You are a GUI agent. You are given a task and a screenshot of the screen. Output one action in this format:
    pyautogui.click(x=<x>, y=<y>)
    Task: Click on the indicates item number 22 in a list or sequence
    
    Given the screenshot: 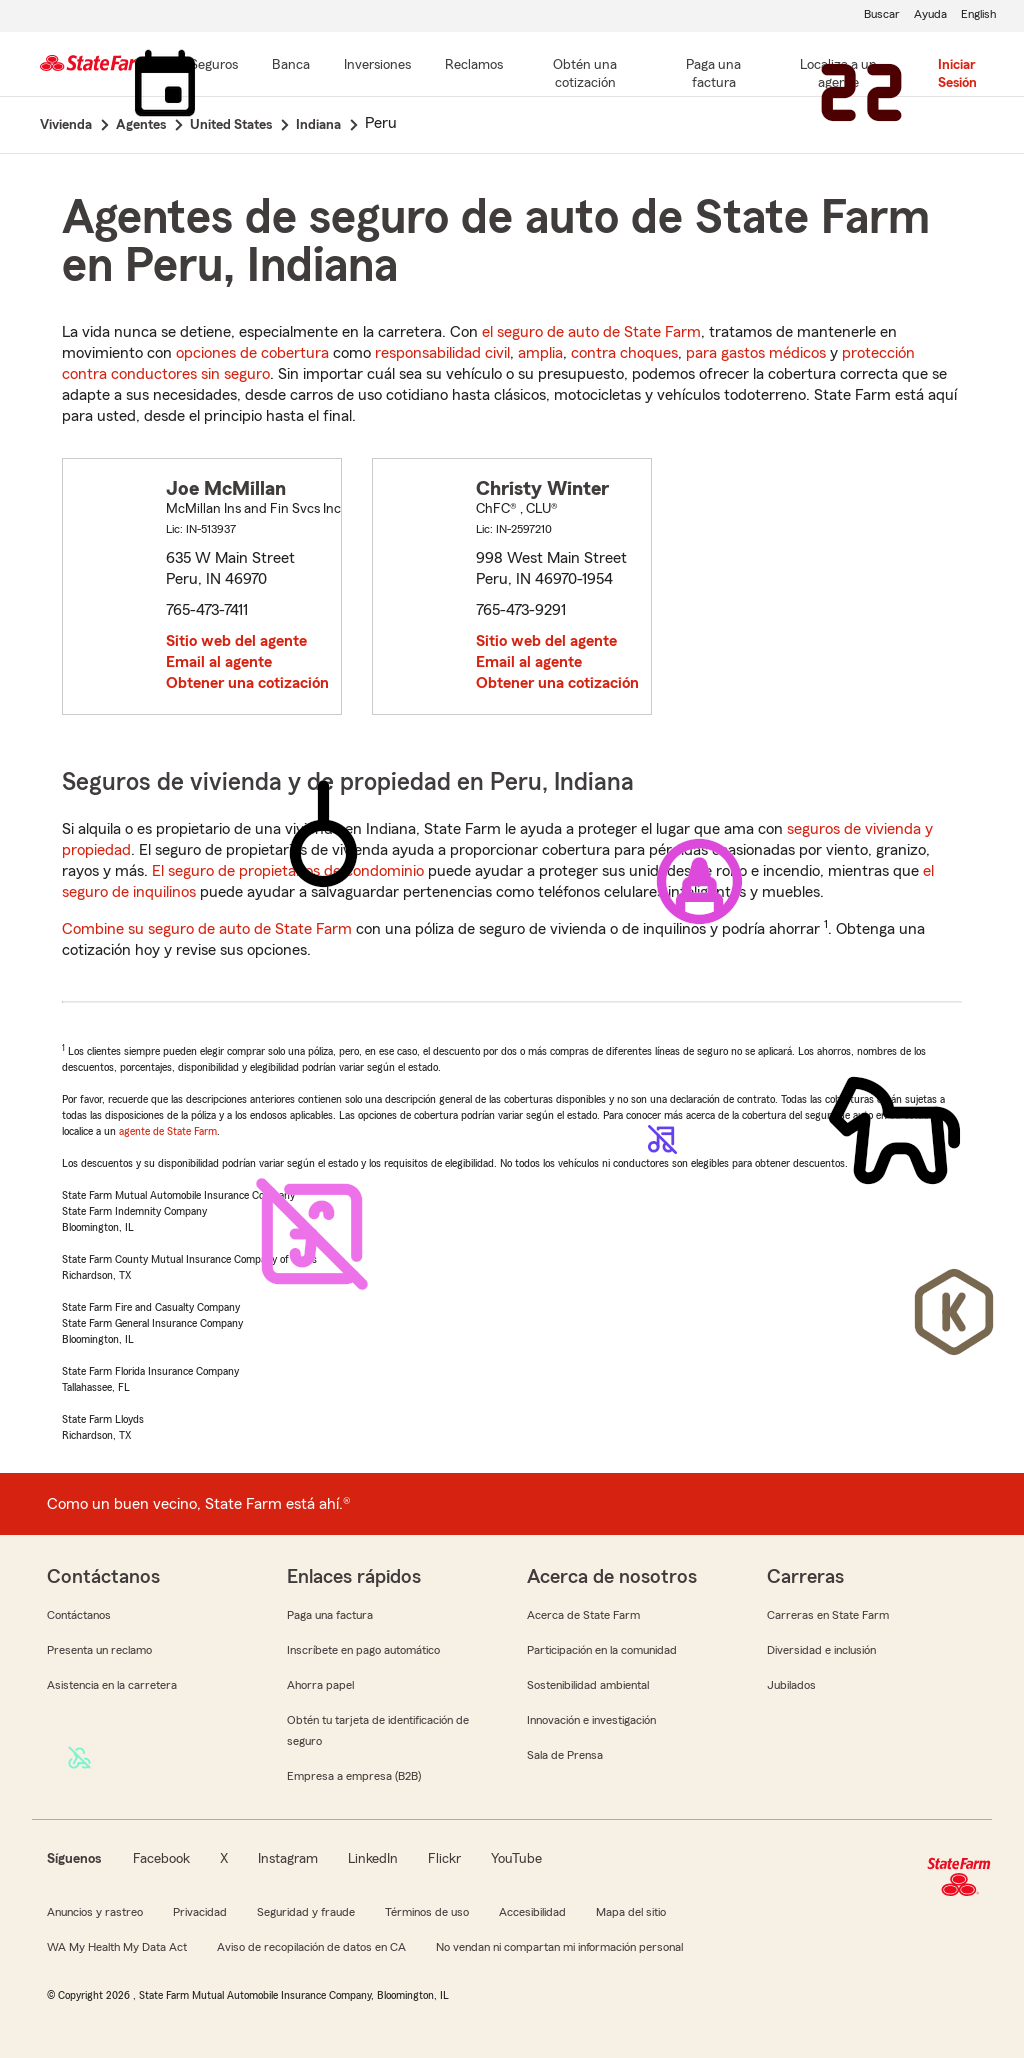 What is the action you would take?
    pyautogui.click(x=861, y=92)
    